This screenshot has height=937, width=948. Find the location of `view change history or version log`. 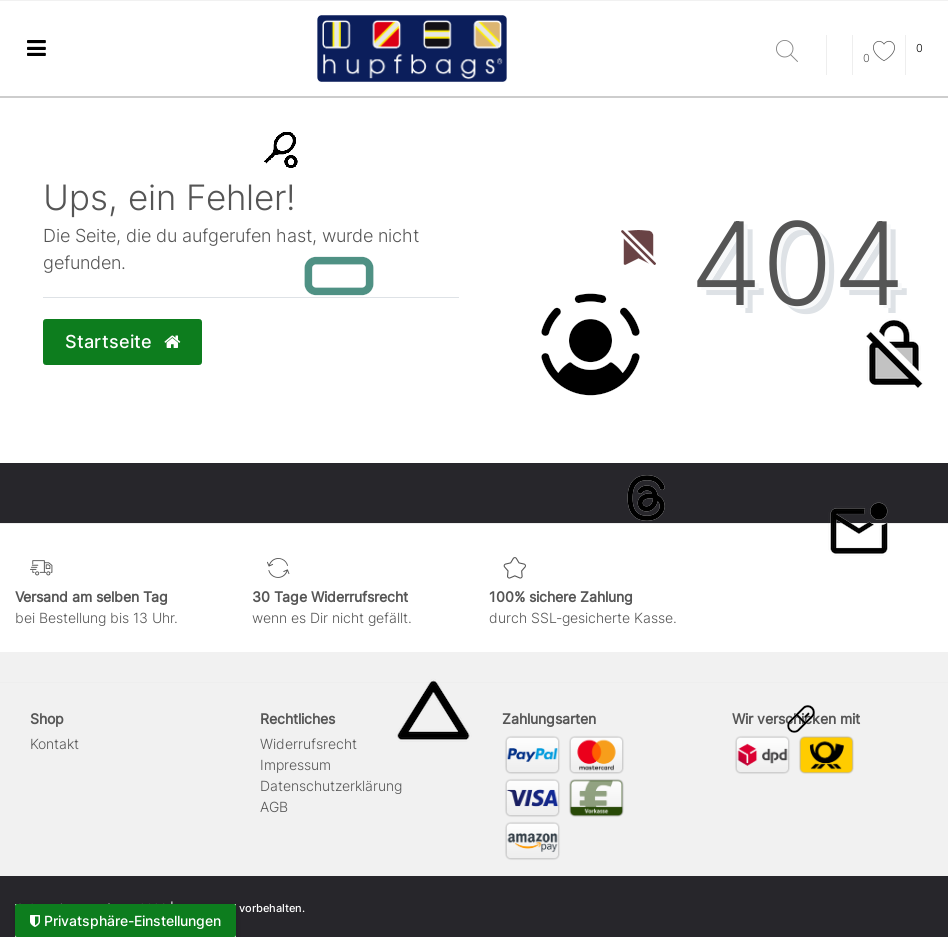

view change history or version log is located at coordinates (433, 708).